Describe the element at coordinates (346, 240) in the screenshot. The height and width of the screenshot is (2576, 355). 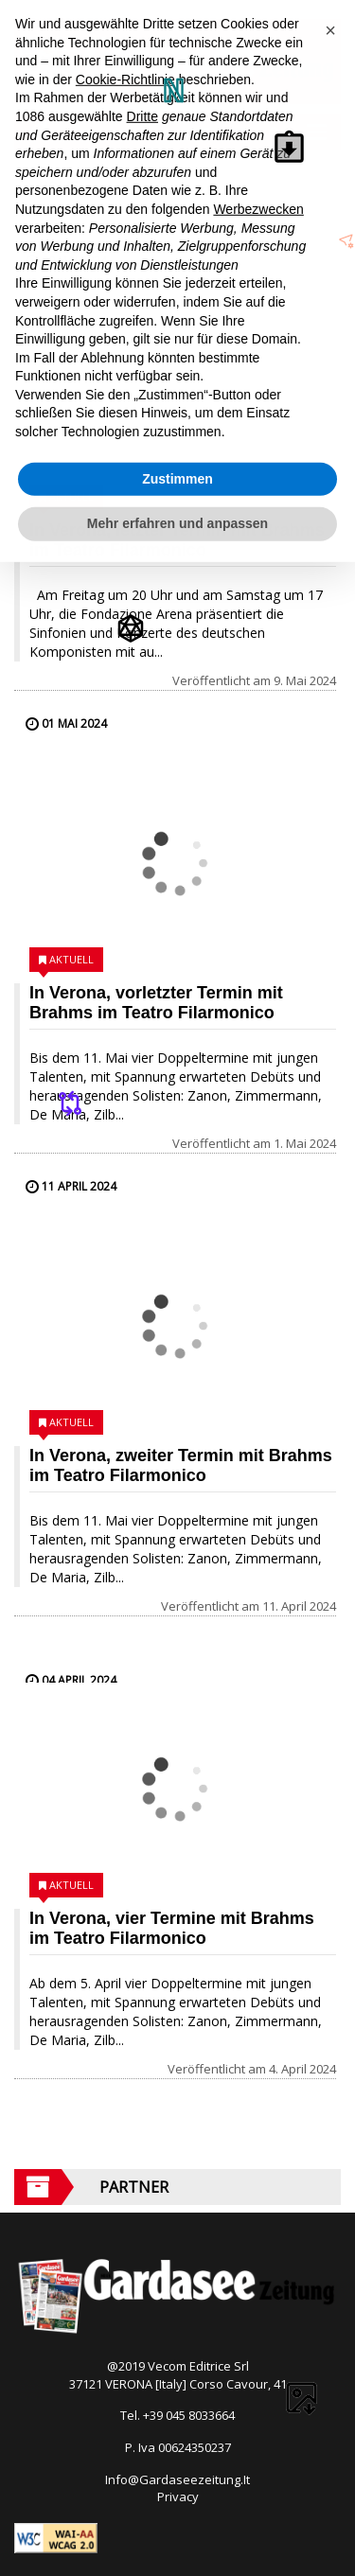
I see `configure location settings` at that location.